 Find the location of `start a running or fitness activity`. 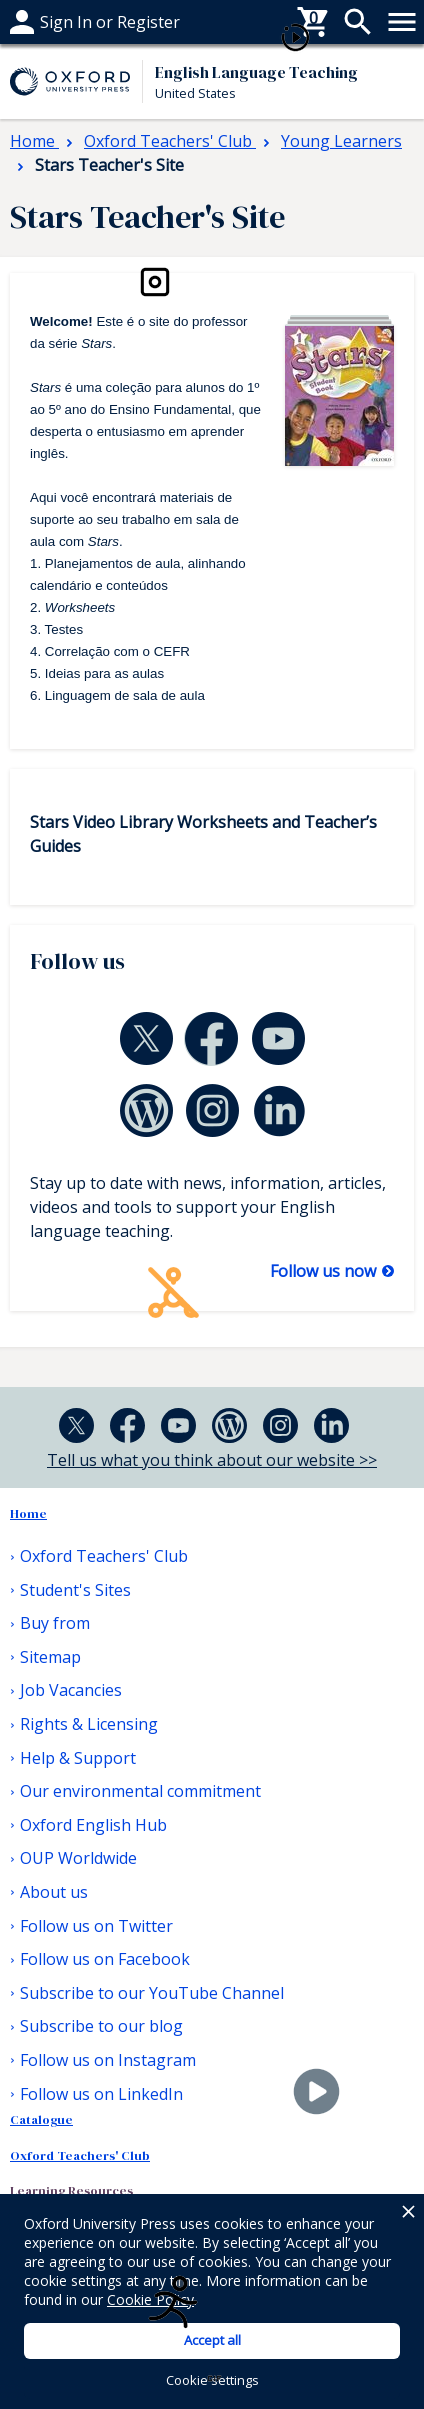

start a running or fitness activity is located at coordinates (174, 2301).